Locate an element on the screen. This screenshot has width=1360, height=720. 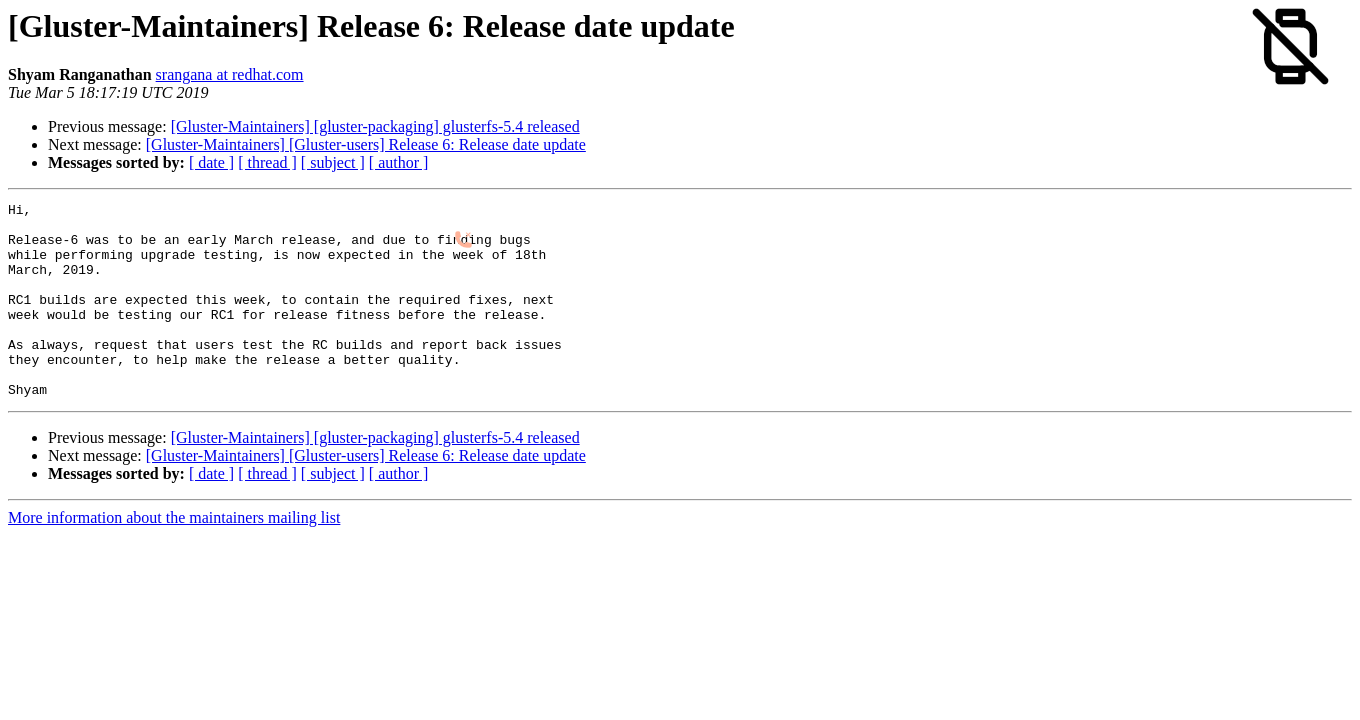
end or decline a phone call is located at coordinates (463, 239).